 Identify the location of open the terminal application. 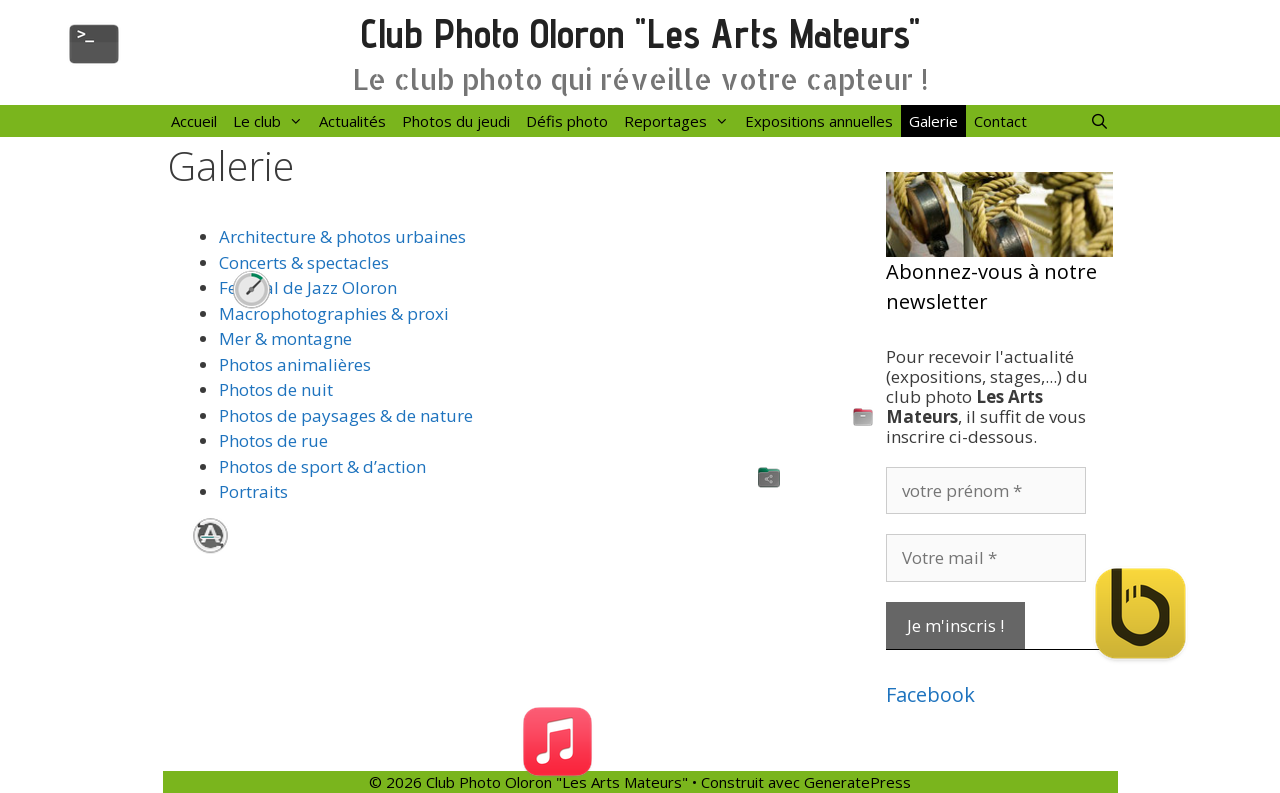
(94, 44).